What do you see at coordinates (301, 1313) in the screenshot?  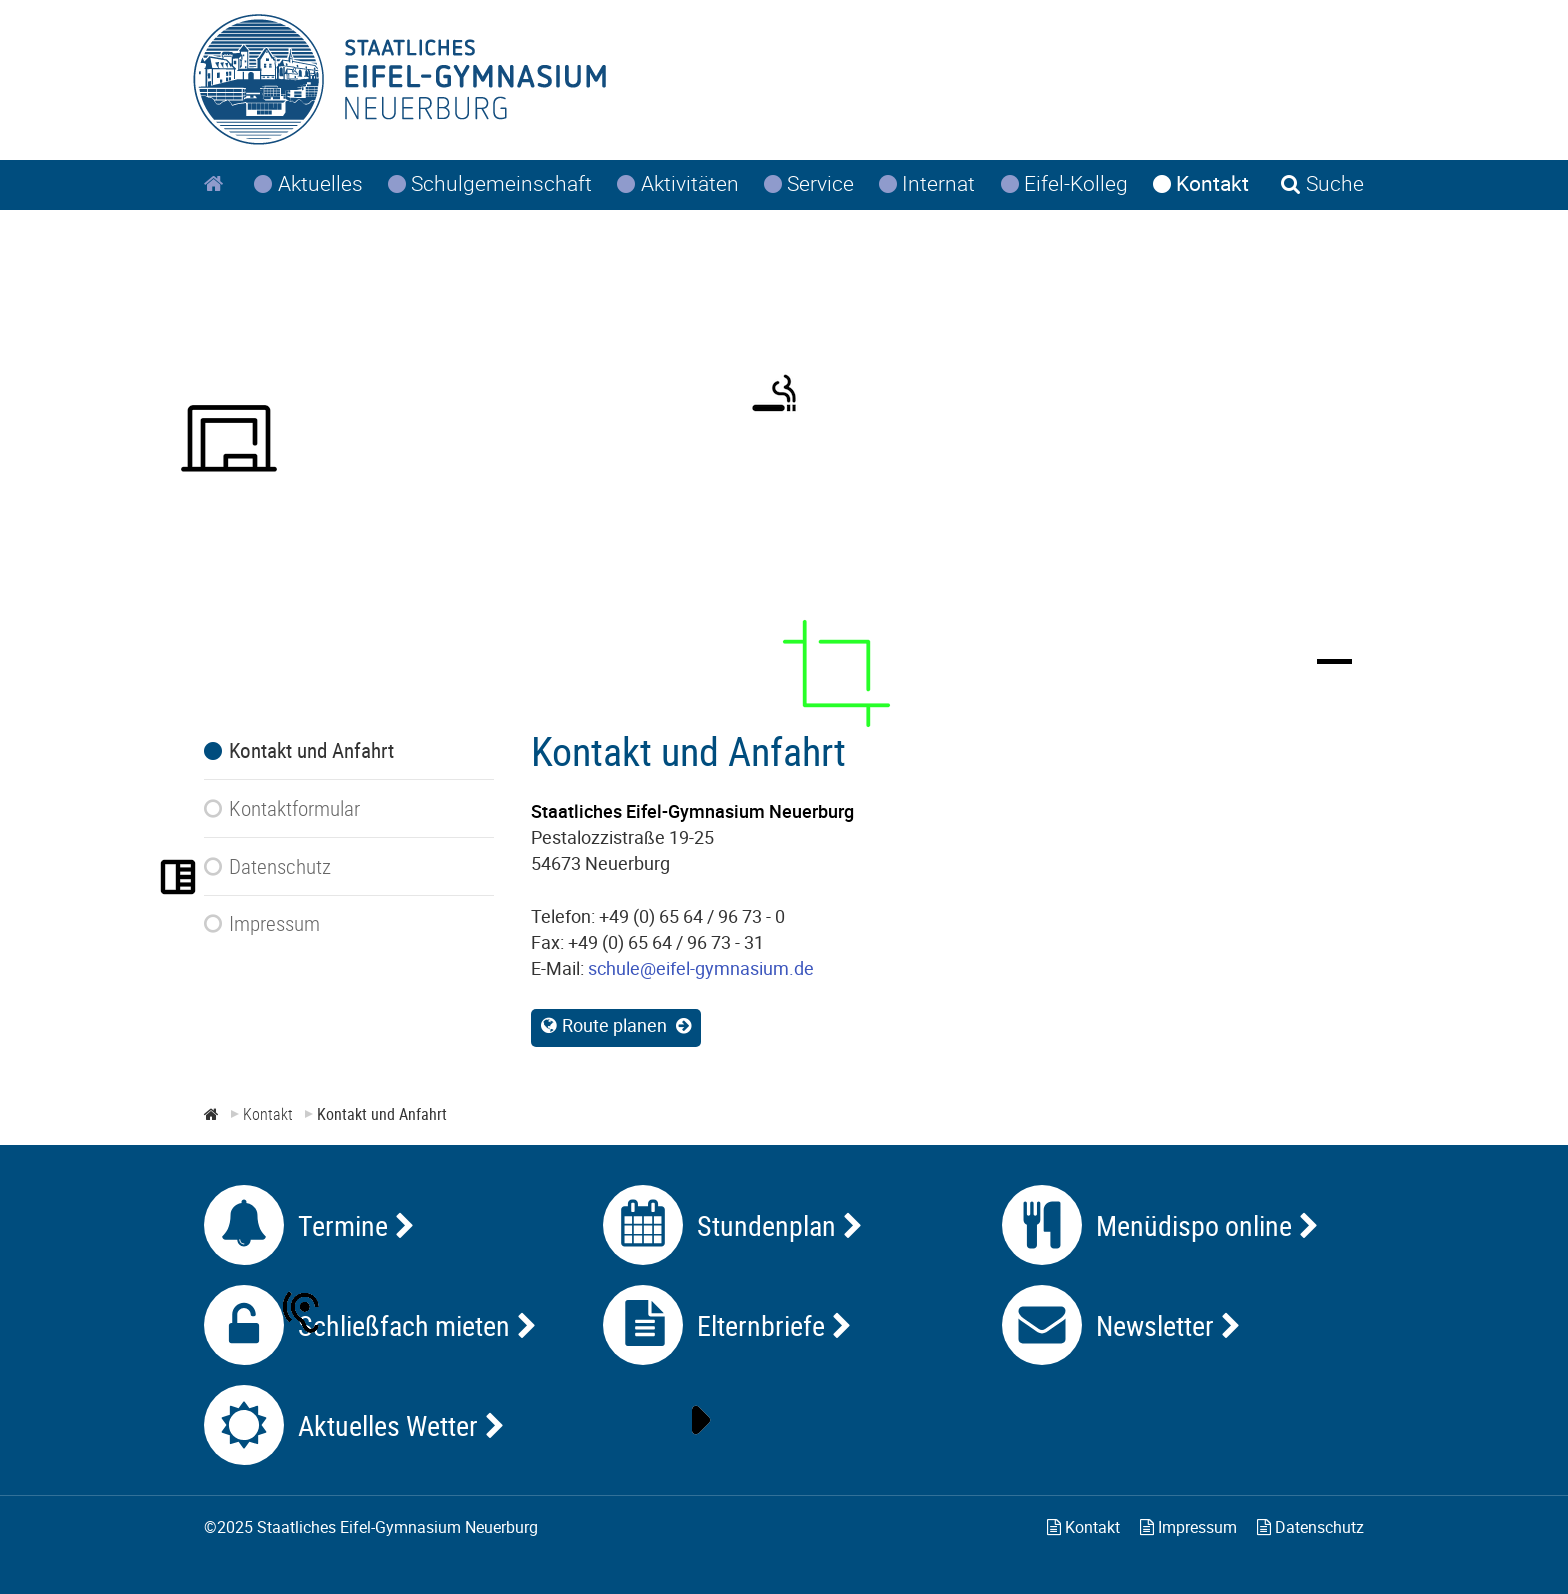 I see `access hearing or audio accessibility settings` at bounding box center [301, 1313].